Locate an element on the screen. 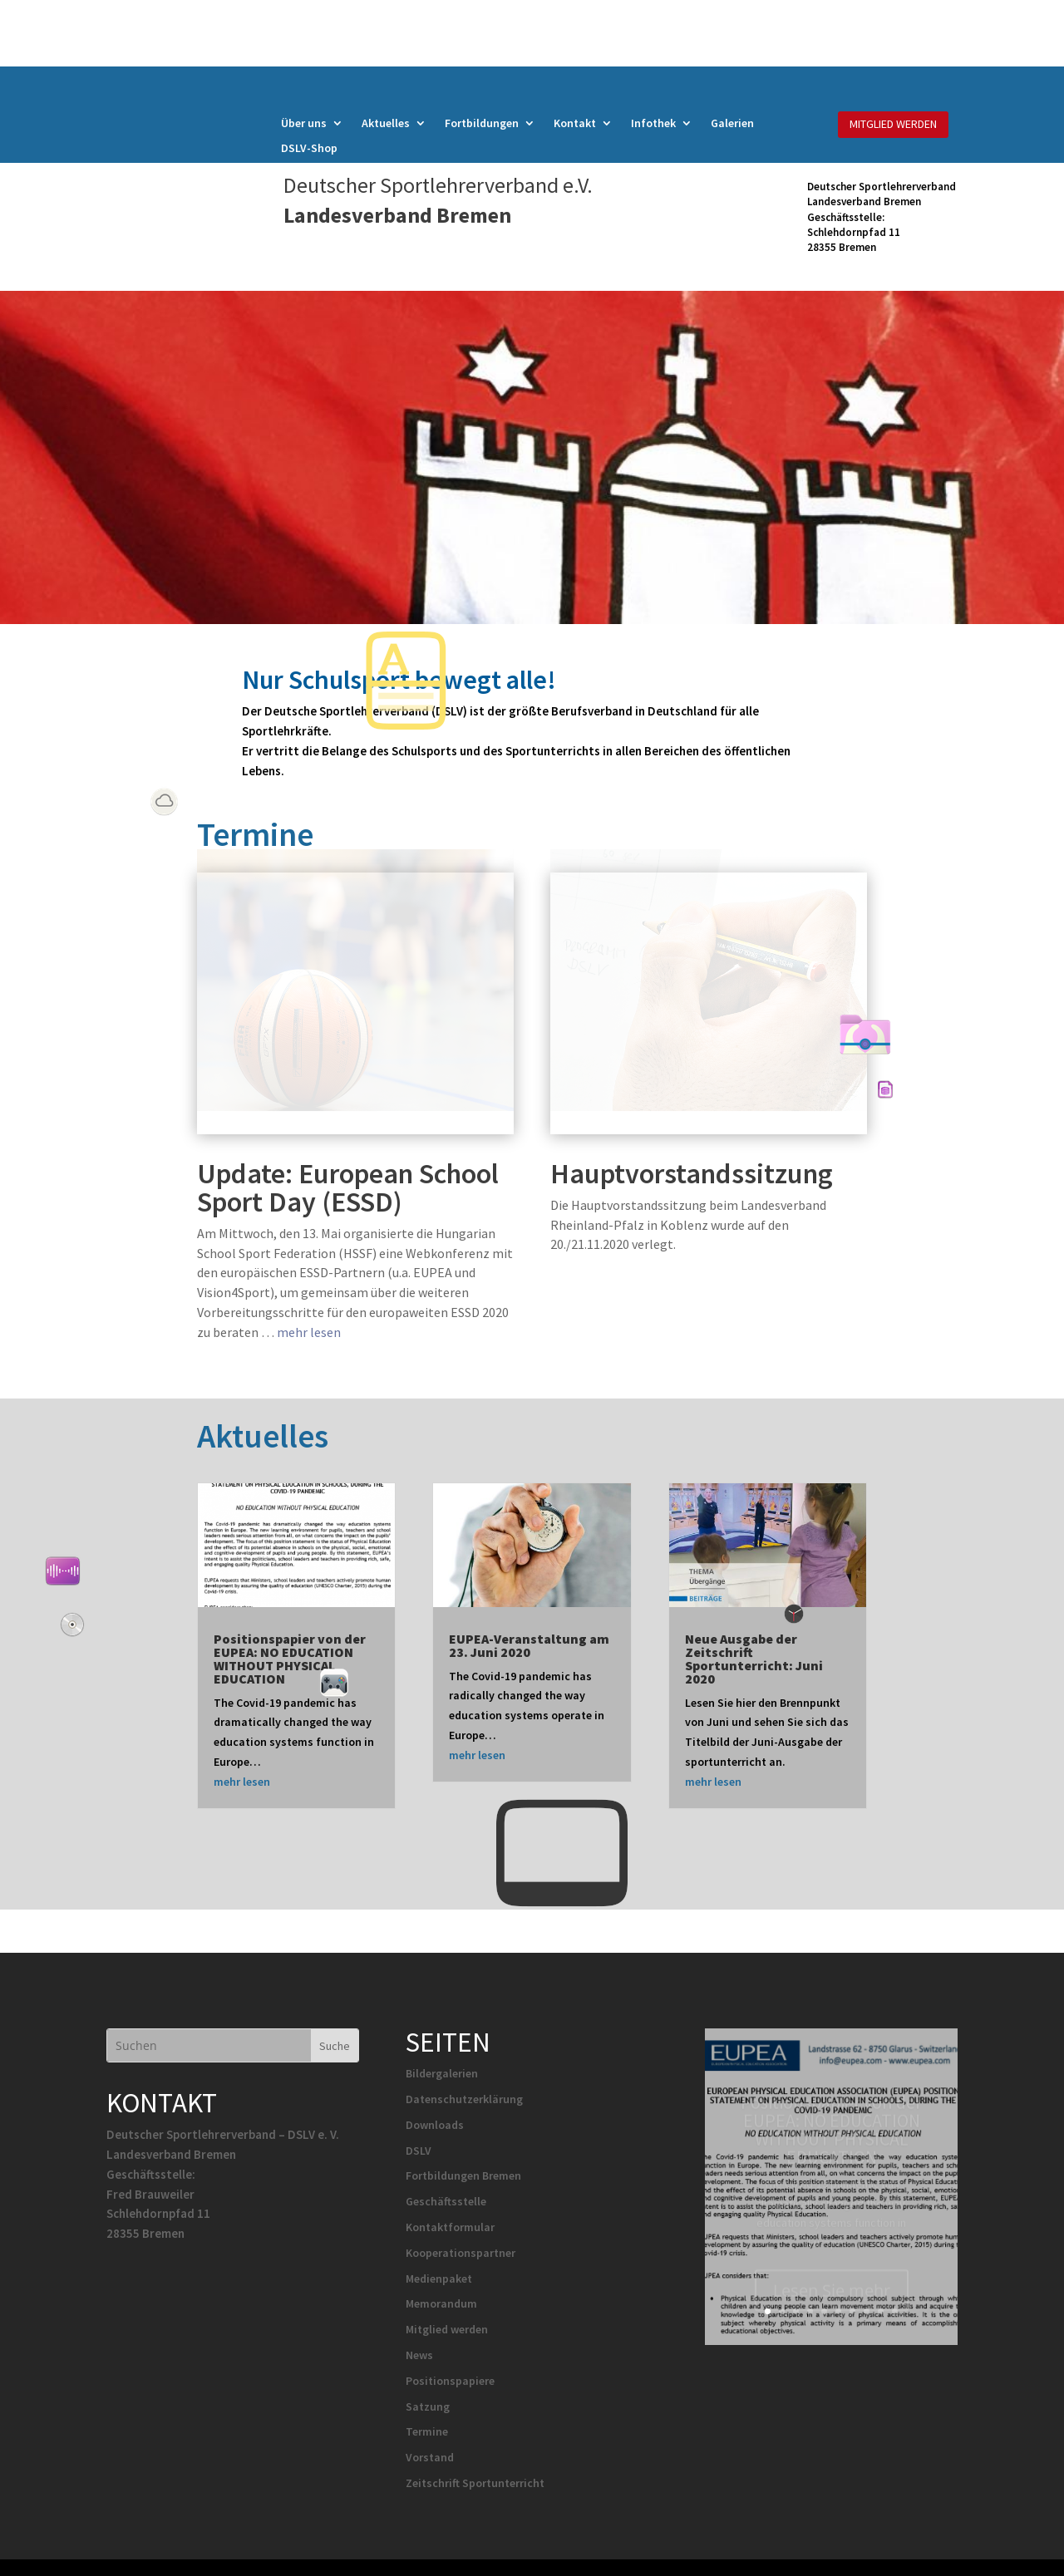 This screenshot has height=2576, width=1064. open an opendocument database file is located at coordinates (885, 1089).